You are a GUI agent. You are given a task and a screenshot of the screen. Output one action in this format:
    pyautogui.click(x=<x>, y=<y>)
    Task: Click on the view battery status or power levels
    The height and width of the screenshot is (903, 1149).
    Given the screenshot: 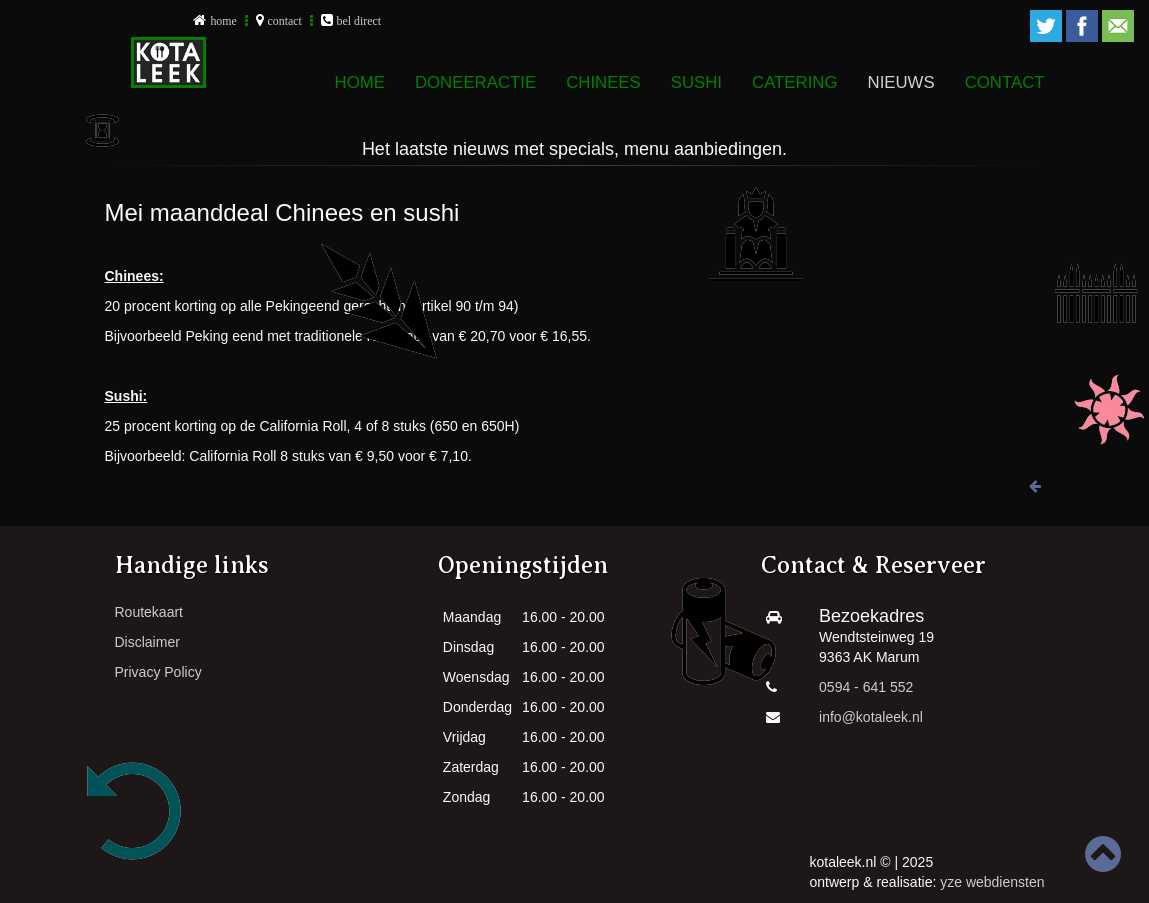 What is the action you would take?
    pyautogui.click(x=723, y=630)
    